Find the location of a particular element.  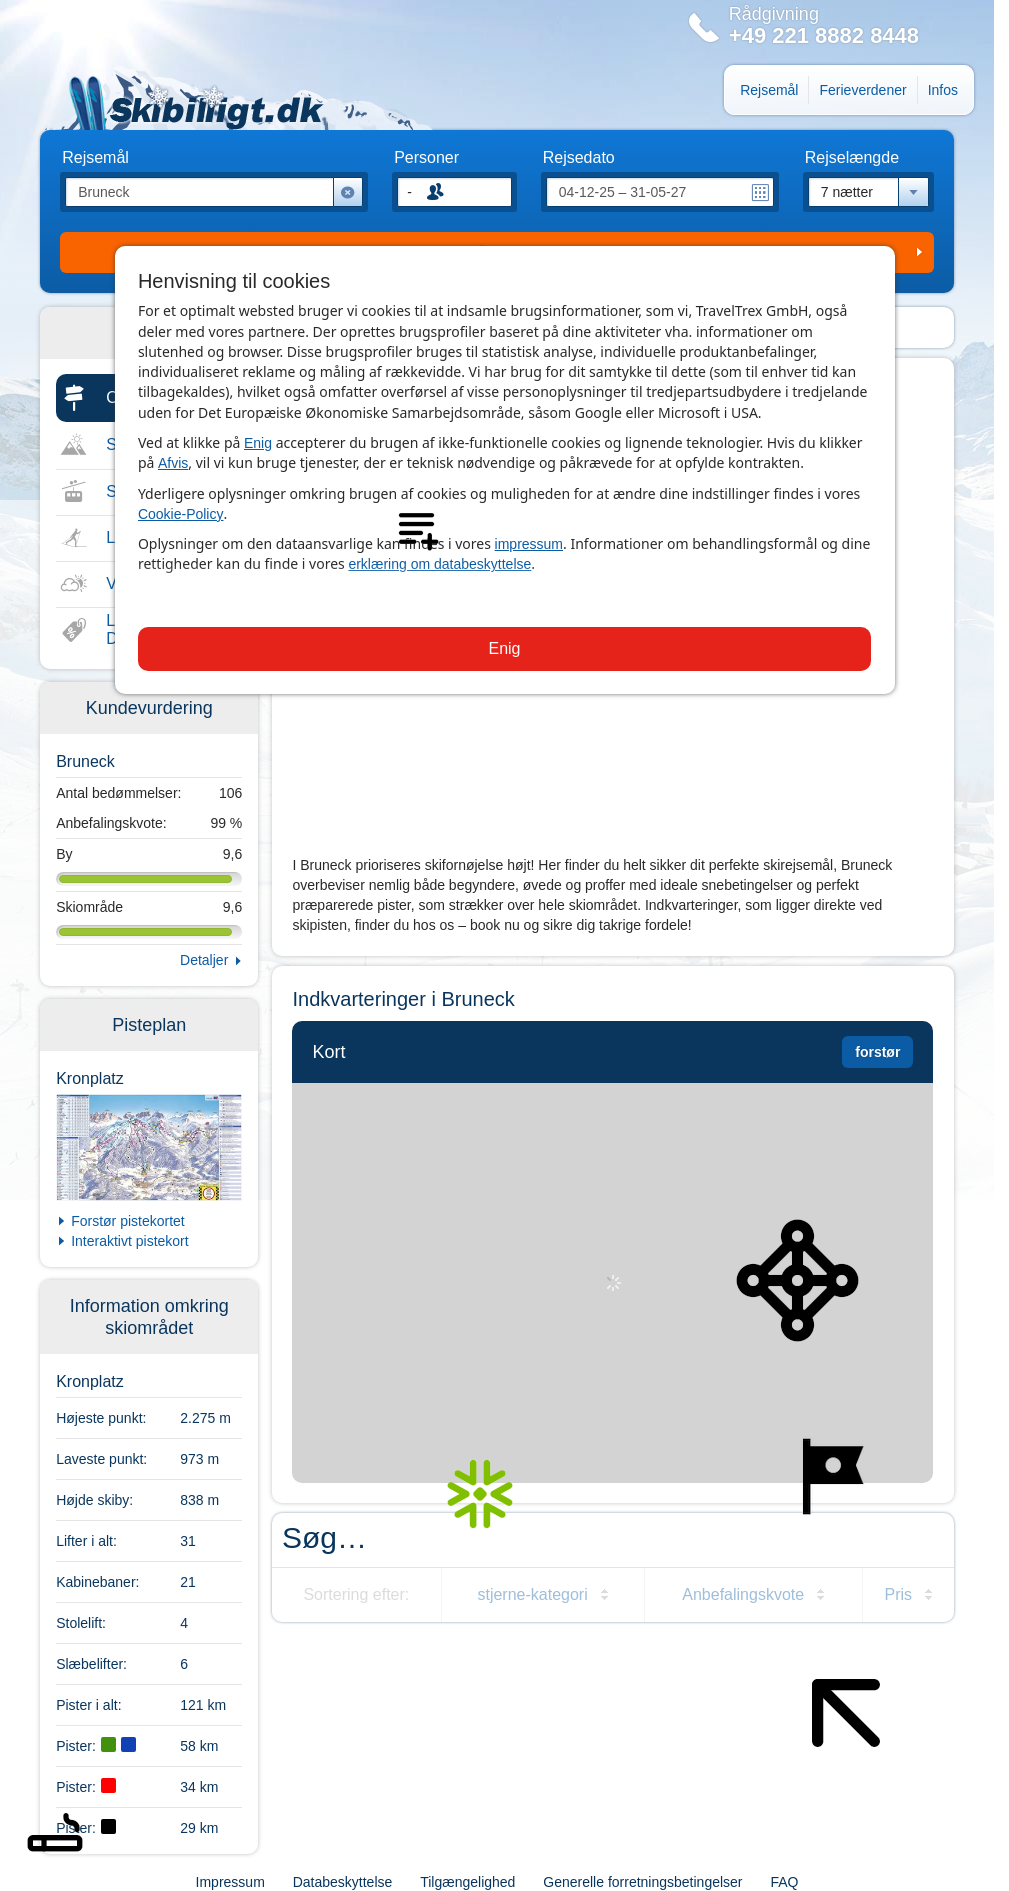

connect to Snowflake data platform is located at coordinates (480, 1494).